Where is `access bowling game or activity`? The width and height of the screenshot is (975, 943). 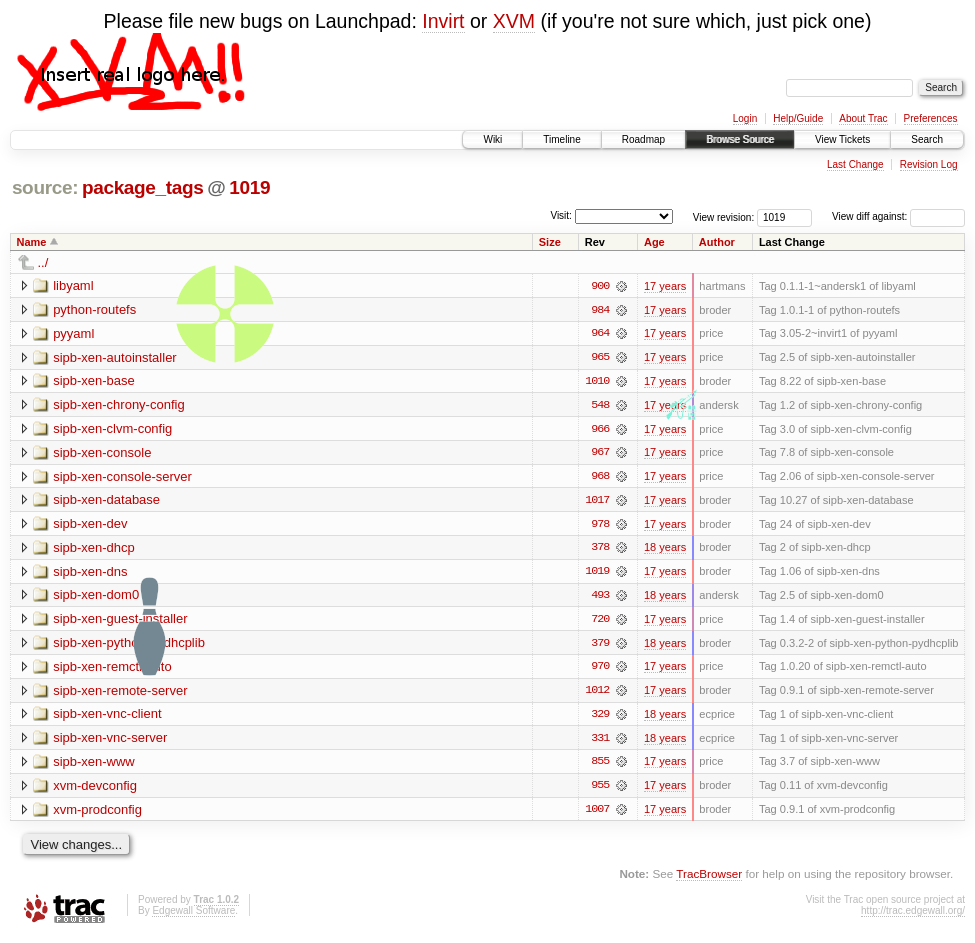 access bowling game or activity is located at coordinates (149, 626).